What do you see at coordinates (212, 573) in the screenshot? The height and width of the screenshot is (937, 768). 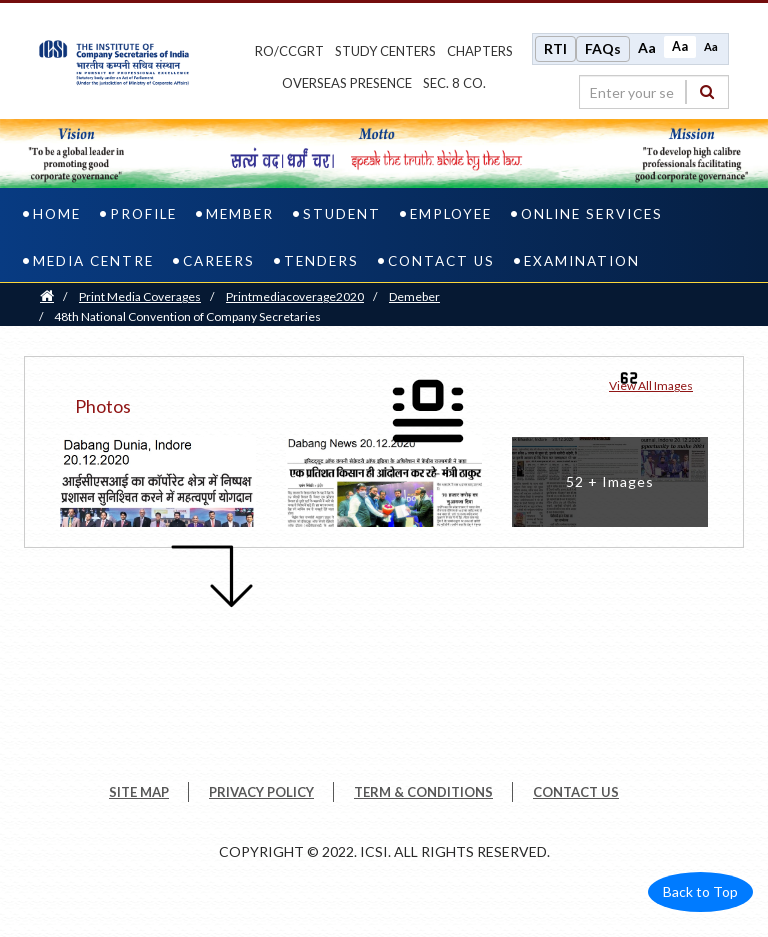 I see `move content right then down` at bounding box center [212, 573].